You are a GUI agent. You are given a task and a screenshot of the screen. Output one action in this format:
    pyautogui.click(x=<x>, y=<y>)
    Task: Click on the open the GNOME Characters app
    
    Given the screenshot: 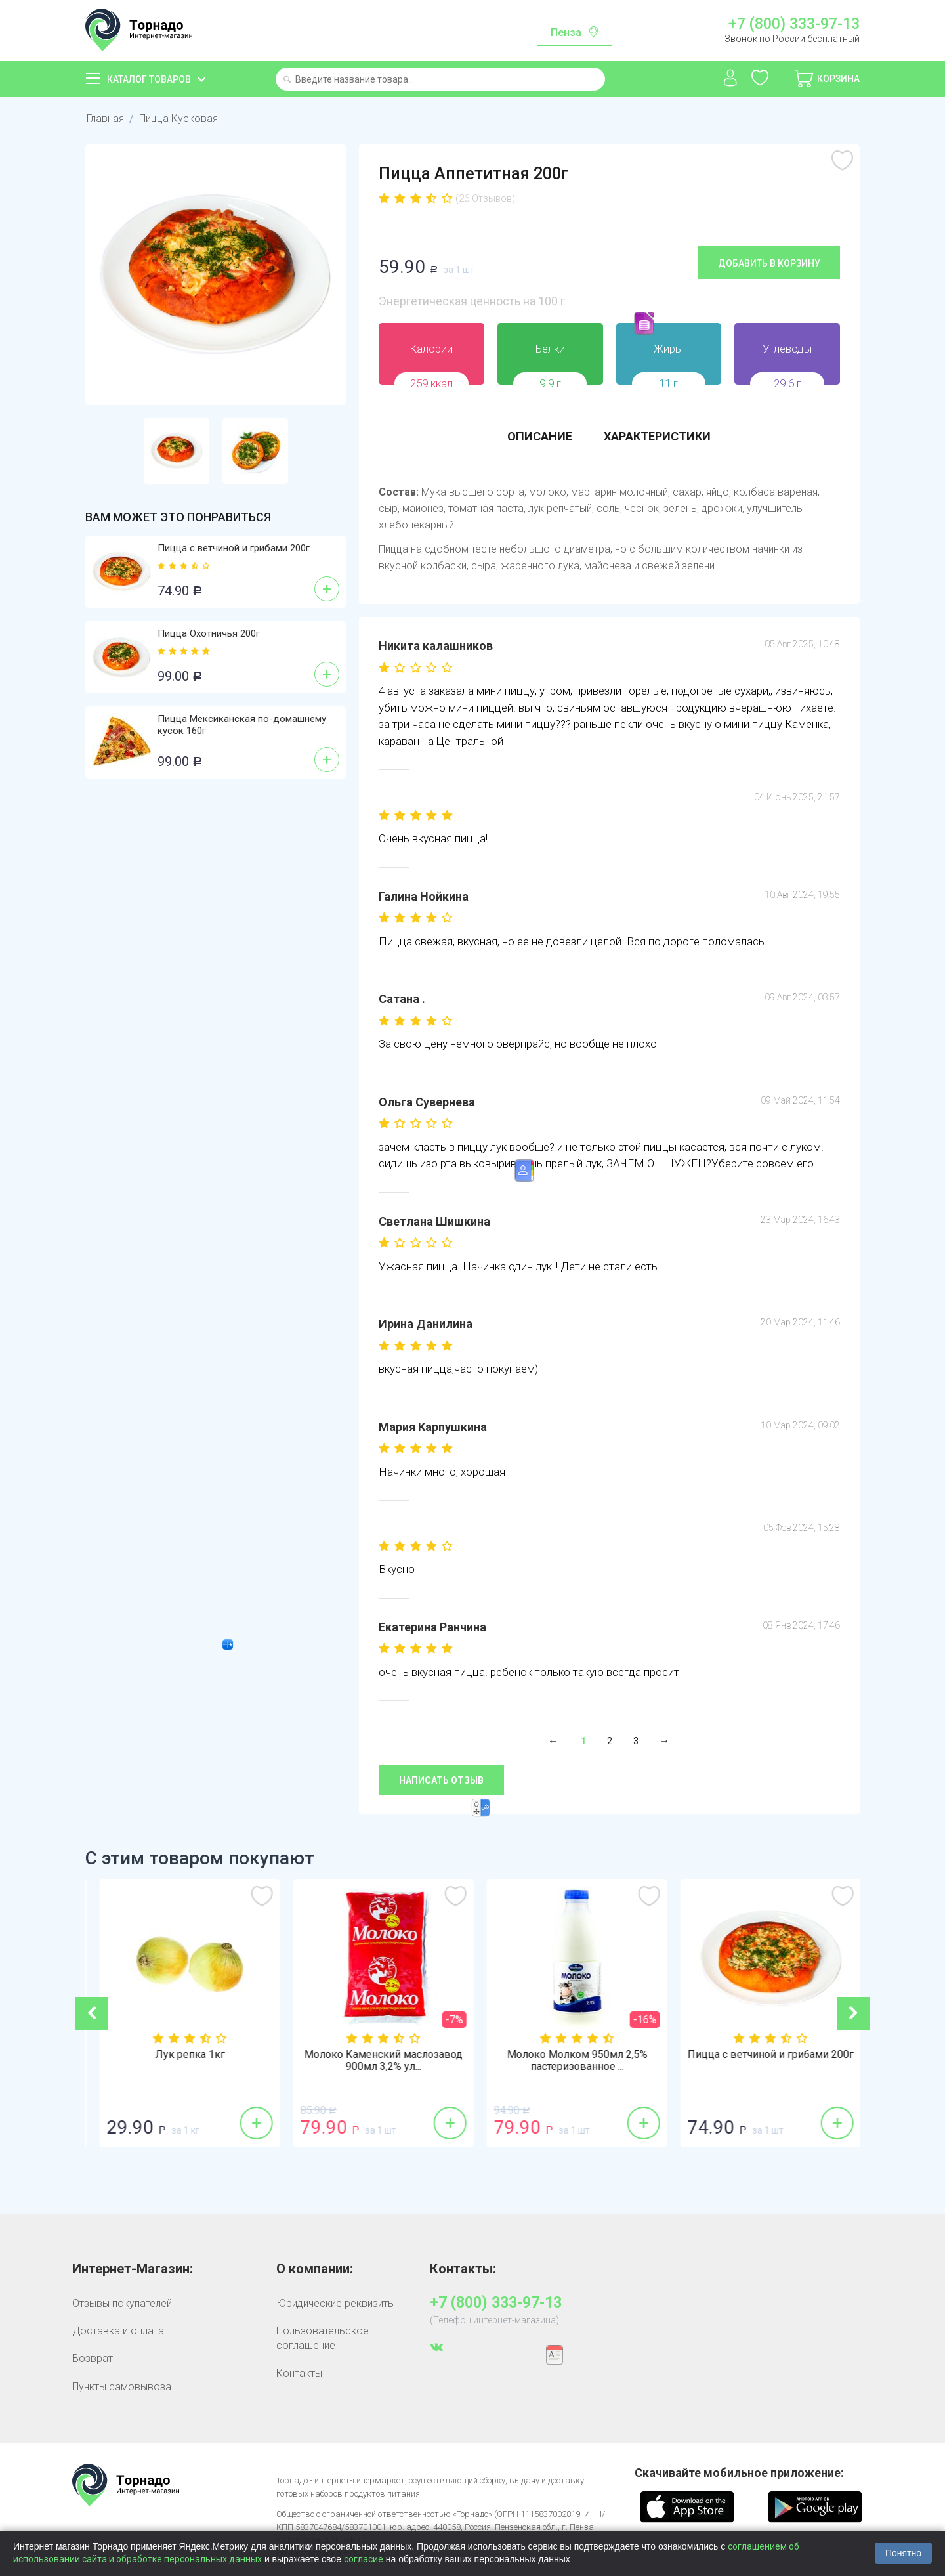 What is the action you would take?
    pyautogui.click(x=480, y=1807)
    